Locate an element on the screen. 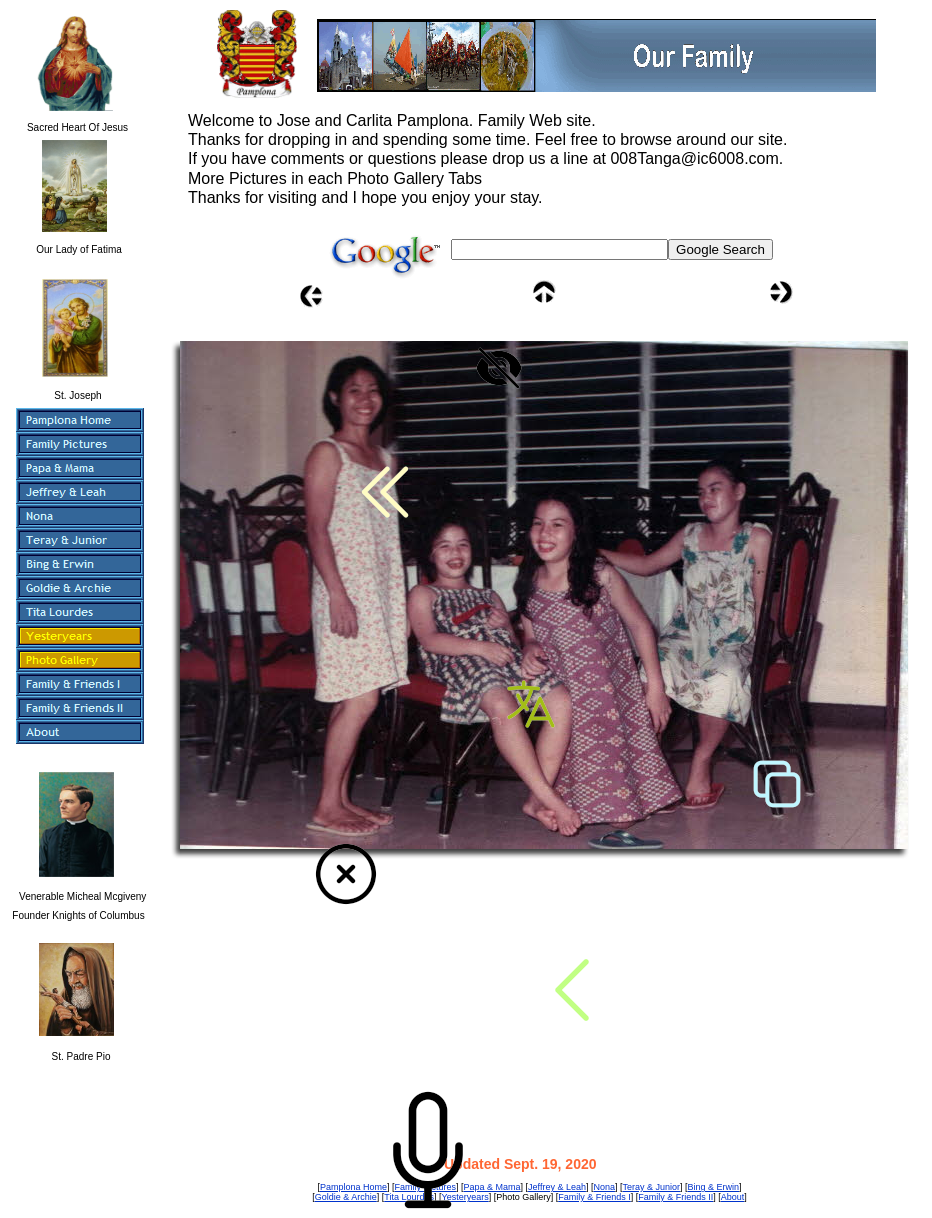 Image resolution: width=932 pixels, height=1218 pixels. copy to clipboard is located at coordinates (777, 784).